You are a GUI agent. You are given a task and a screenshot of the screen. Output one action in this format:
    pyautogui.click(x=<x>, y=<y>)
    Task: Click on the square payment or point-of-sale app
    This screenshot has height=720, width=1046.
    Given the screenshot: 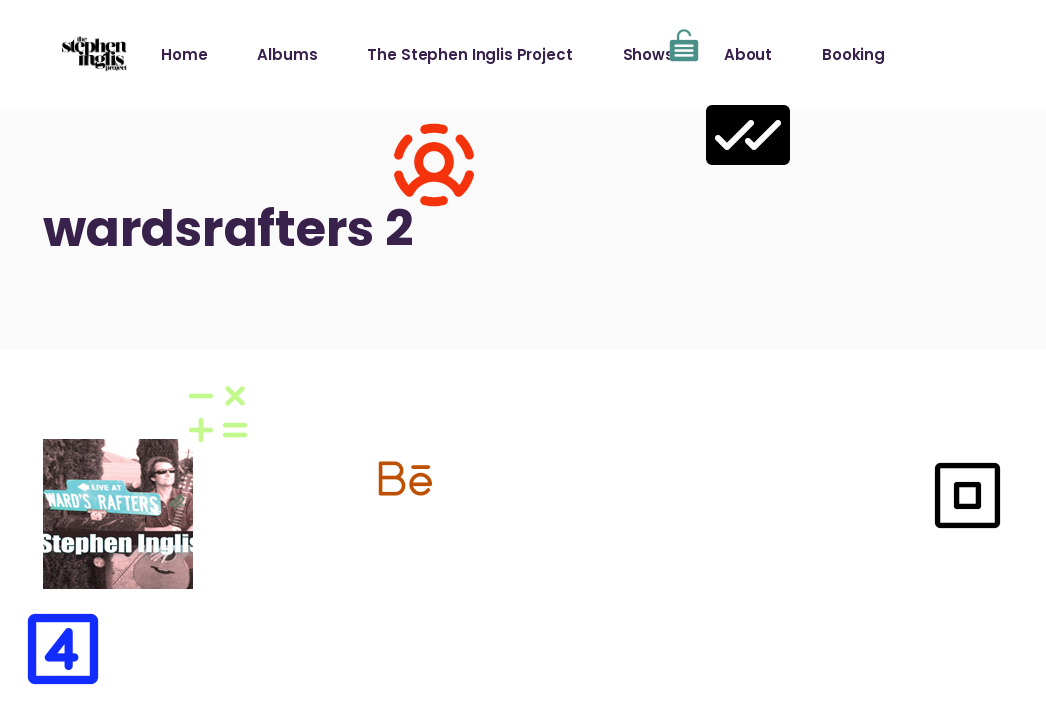 What is the action you would take?
    pyautogui.click(x=967, y=495)
    